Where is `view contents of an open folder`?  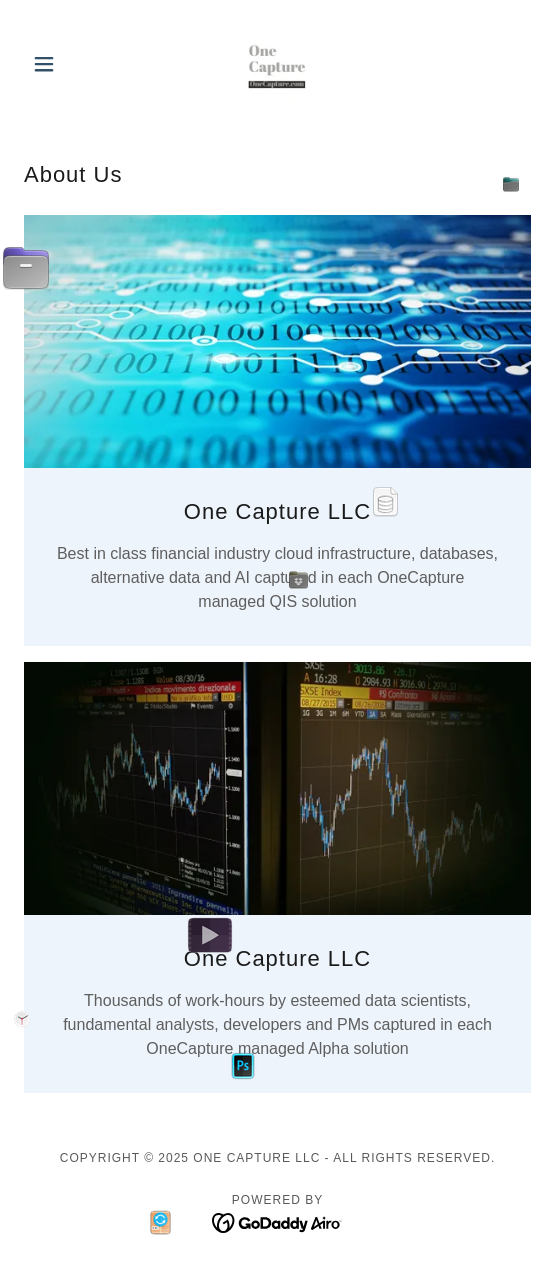 view contents of an open folder is located at coordinates (511, 184).